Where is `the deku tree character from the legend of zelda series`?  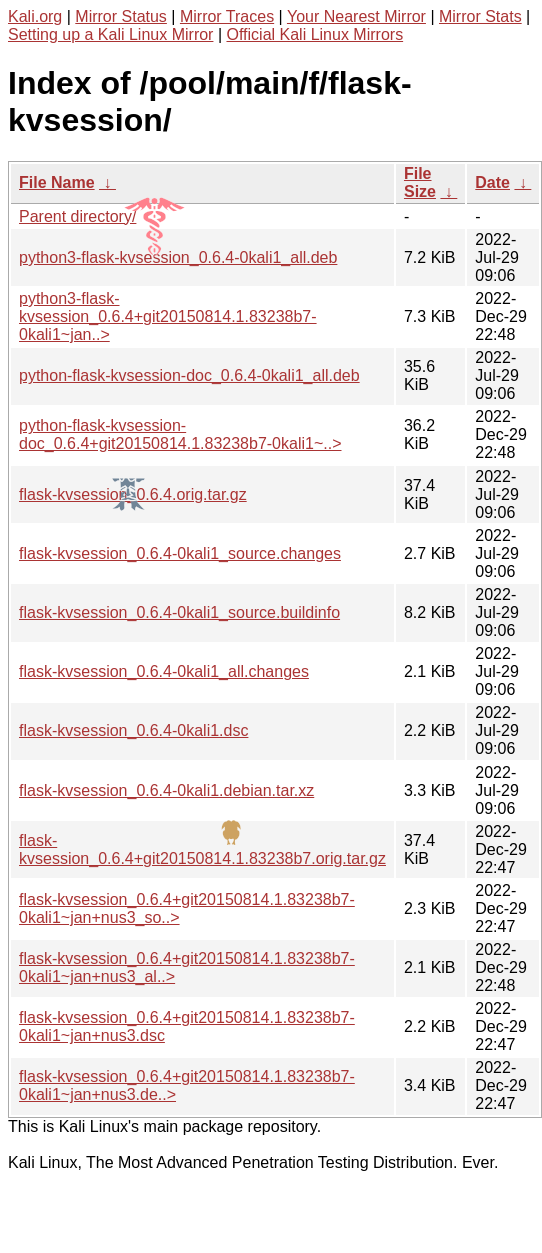
the deku tree character from the legend of zelda series is located at coordinates (128, 494).